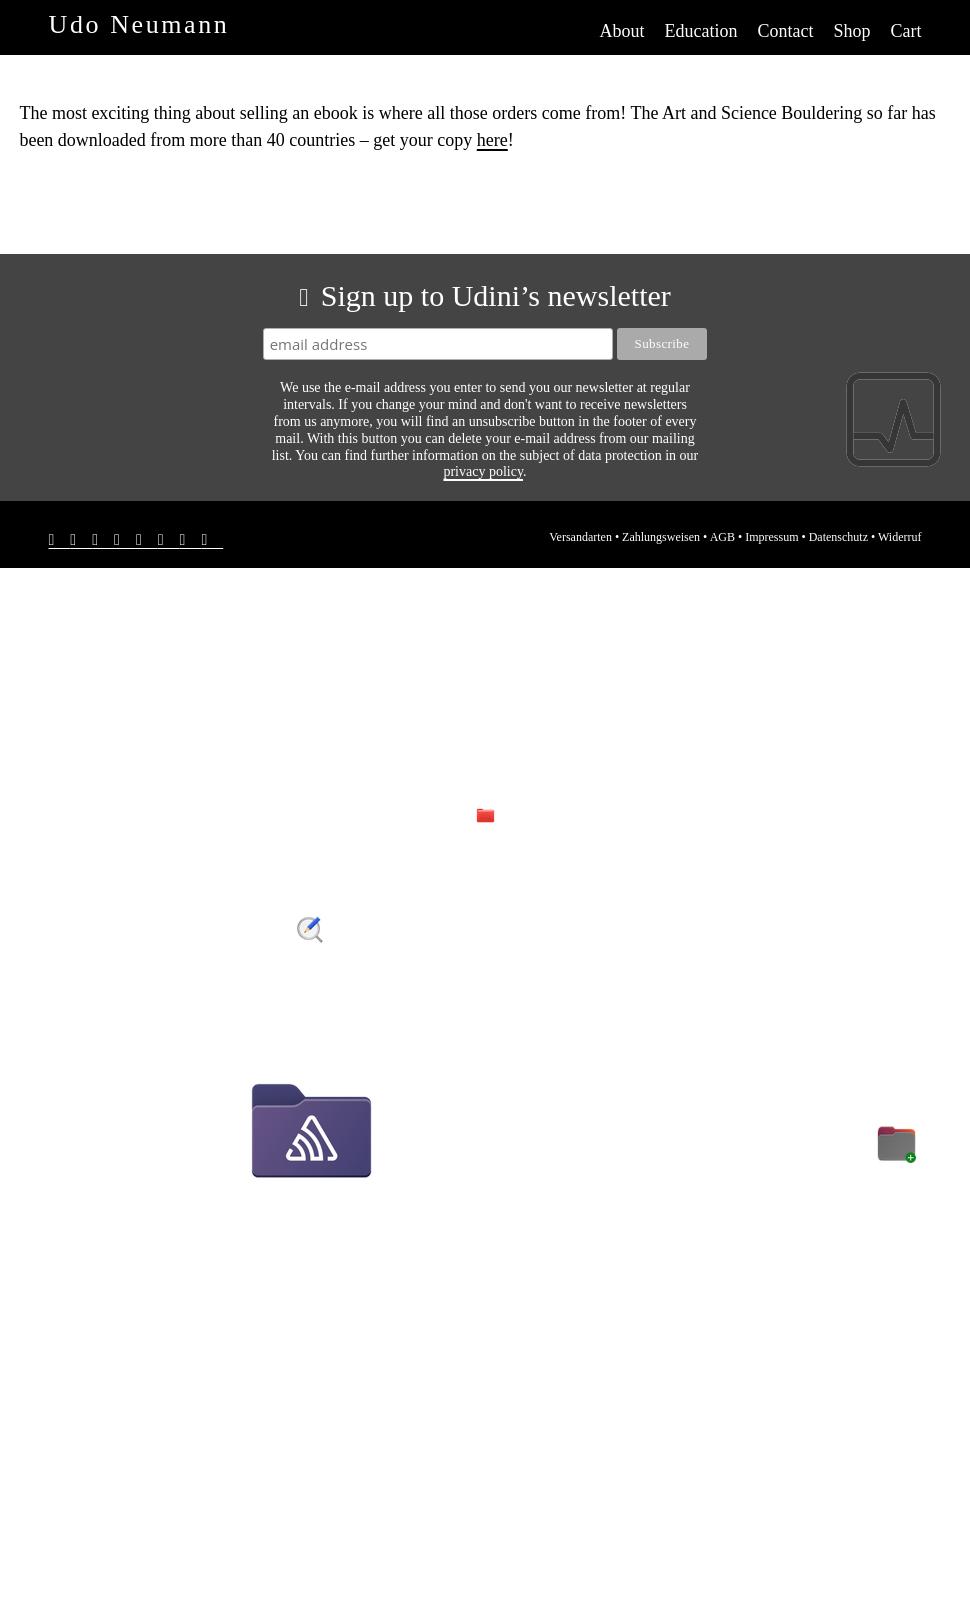  Describe the element at coordinates (311, 1134) in the screenshot. I see `folder containing sentry error monitoring projects` at that location.